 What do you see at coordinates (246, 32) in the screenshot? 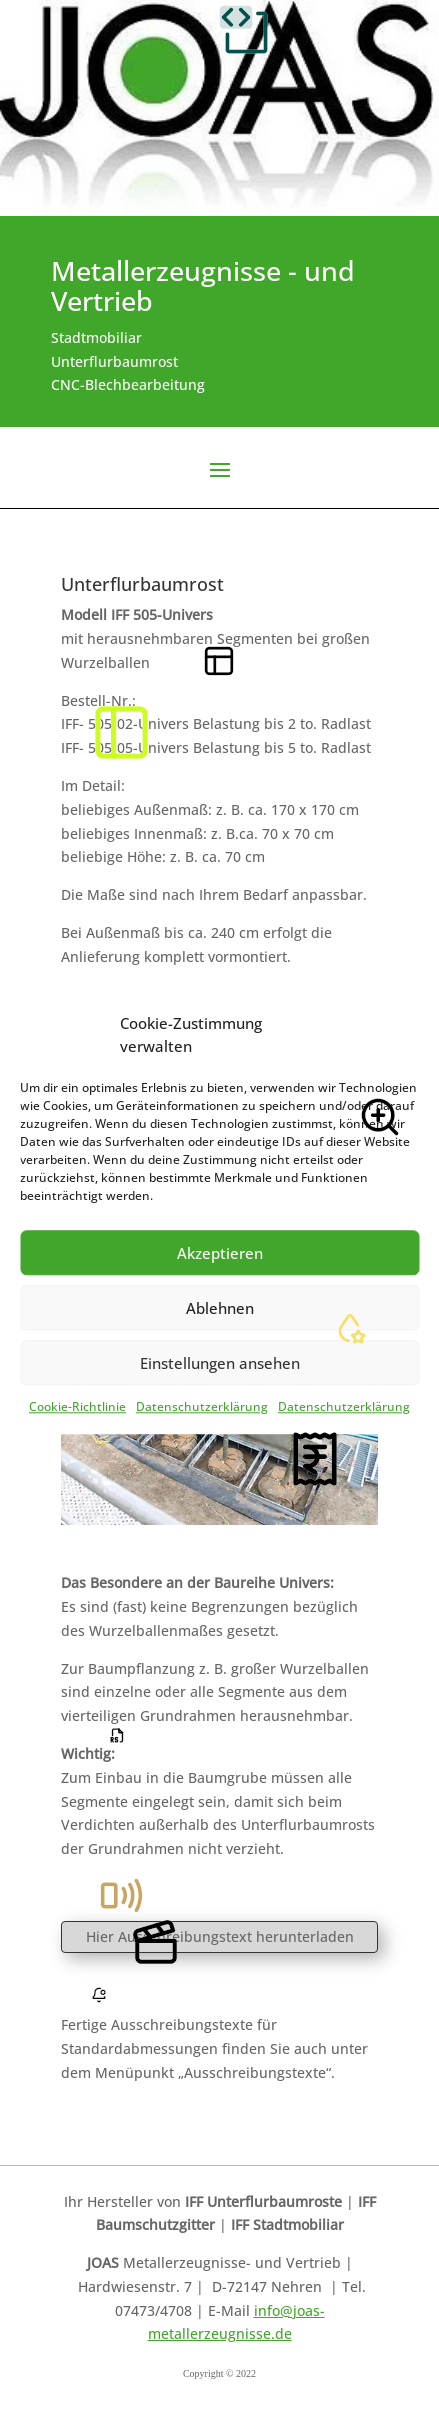
I see `insert a code block or snippet` at bounding box center [246, 32].